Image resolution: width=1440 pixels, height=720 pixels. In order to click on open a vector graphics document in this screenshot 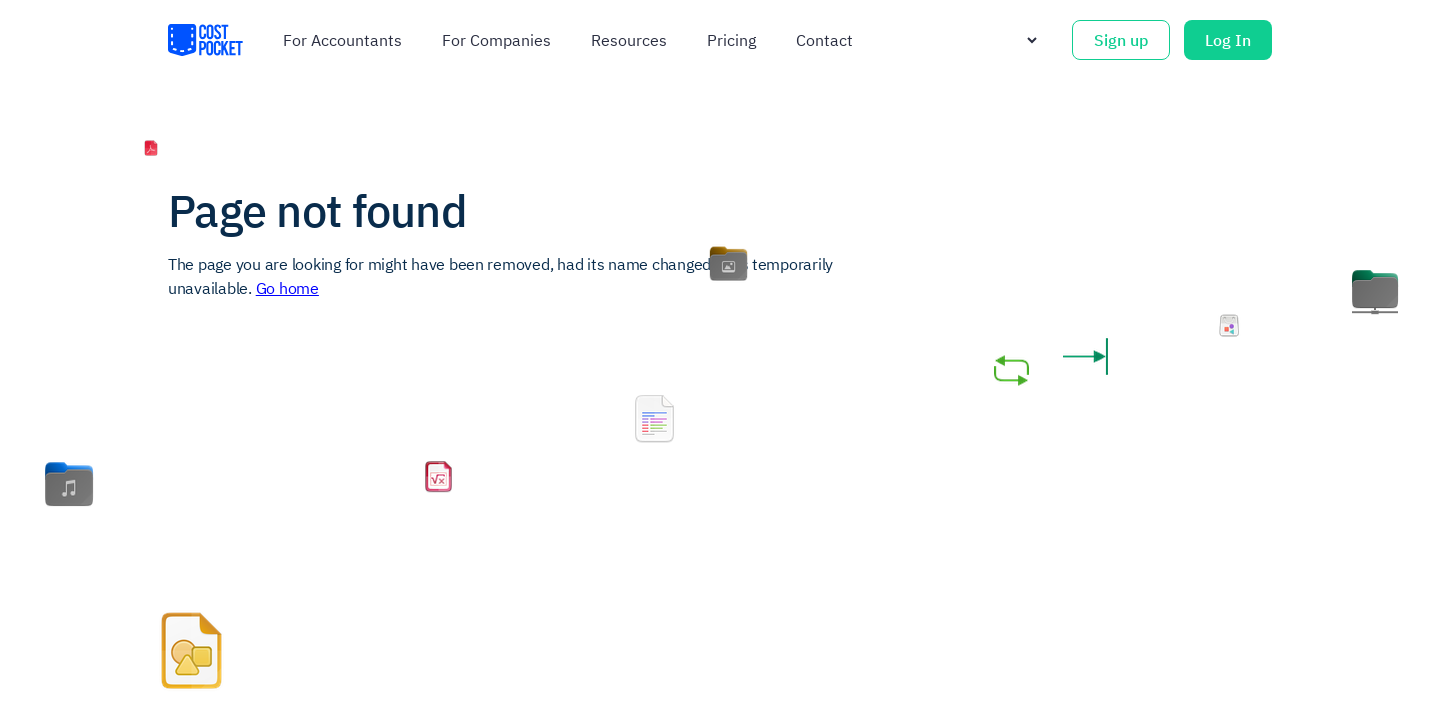, I will do `click(191, 650)`.